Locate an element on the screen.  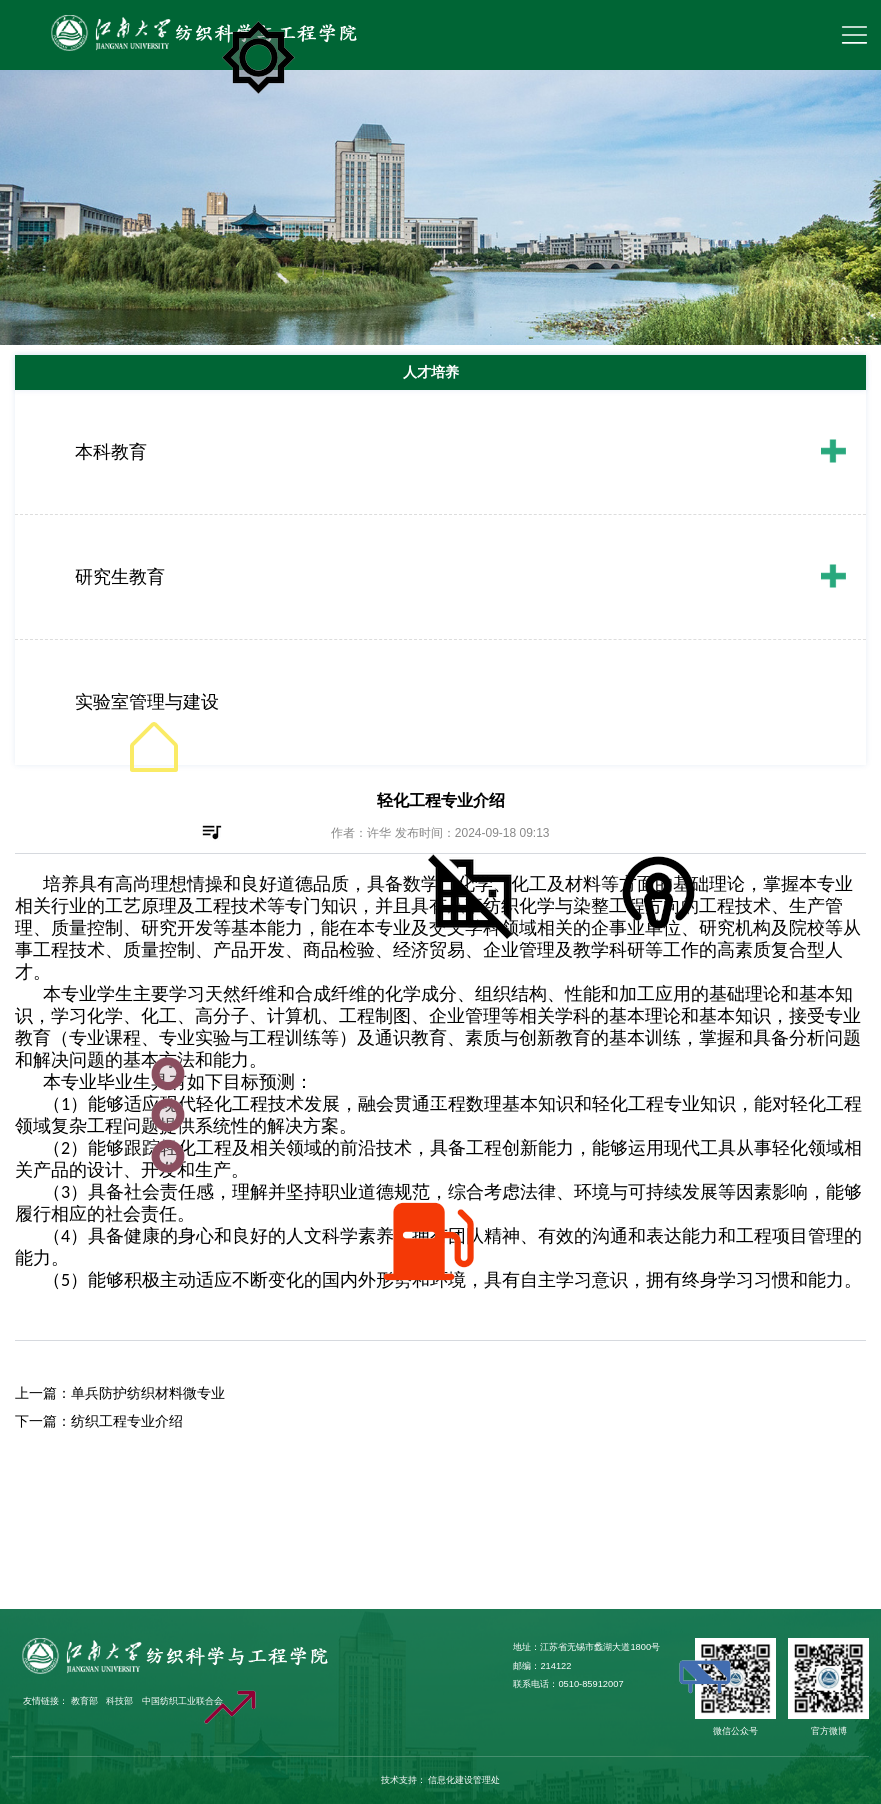
indicates a website or domain is unavailable is located at coordinates (473, 893).